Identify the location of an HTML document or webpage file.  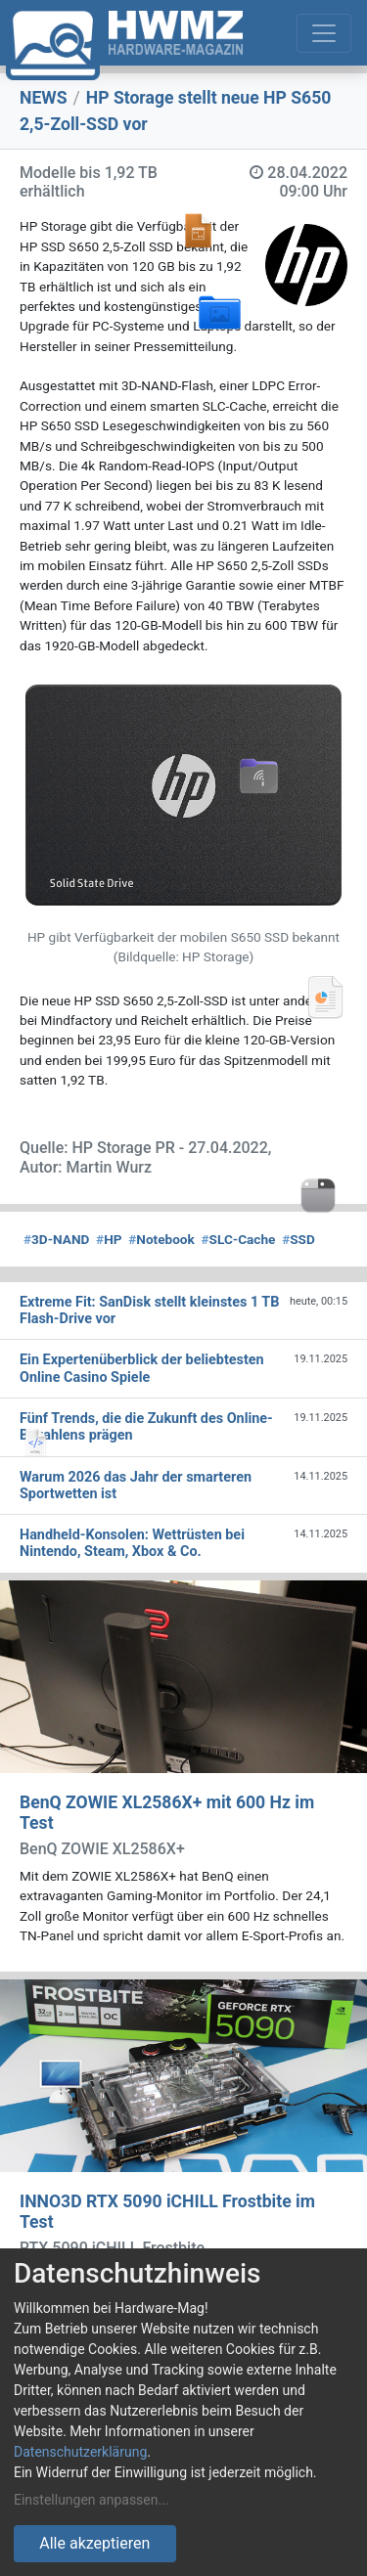
(35, 1443).